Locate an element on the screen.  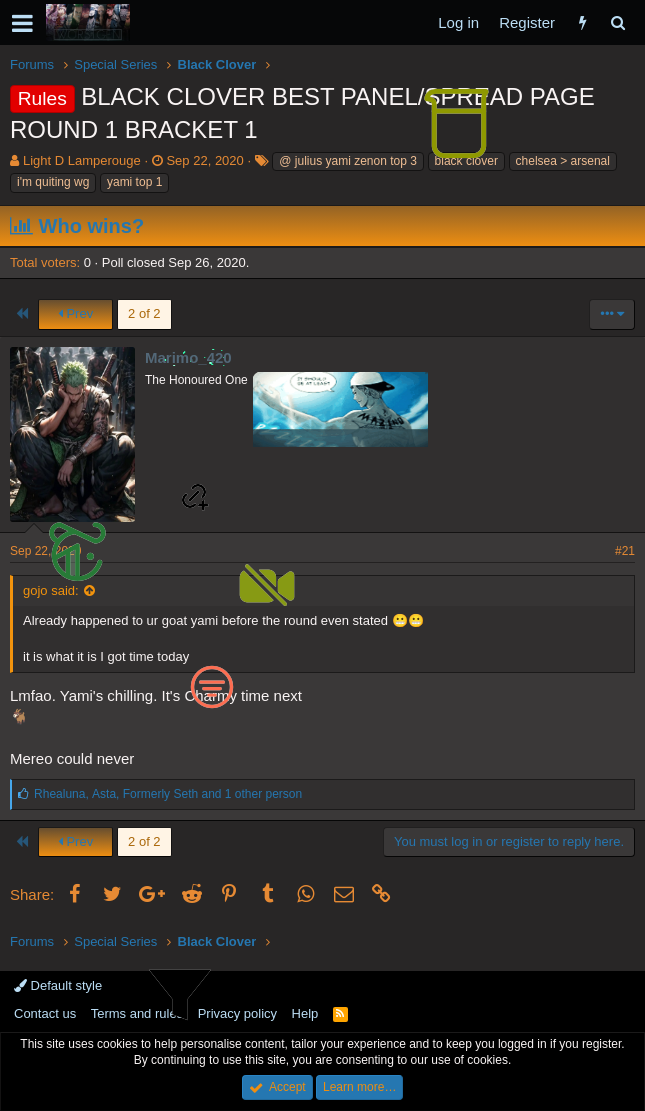
access experimental or beta features is located at coordinates (456, 123).